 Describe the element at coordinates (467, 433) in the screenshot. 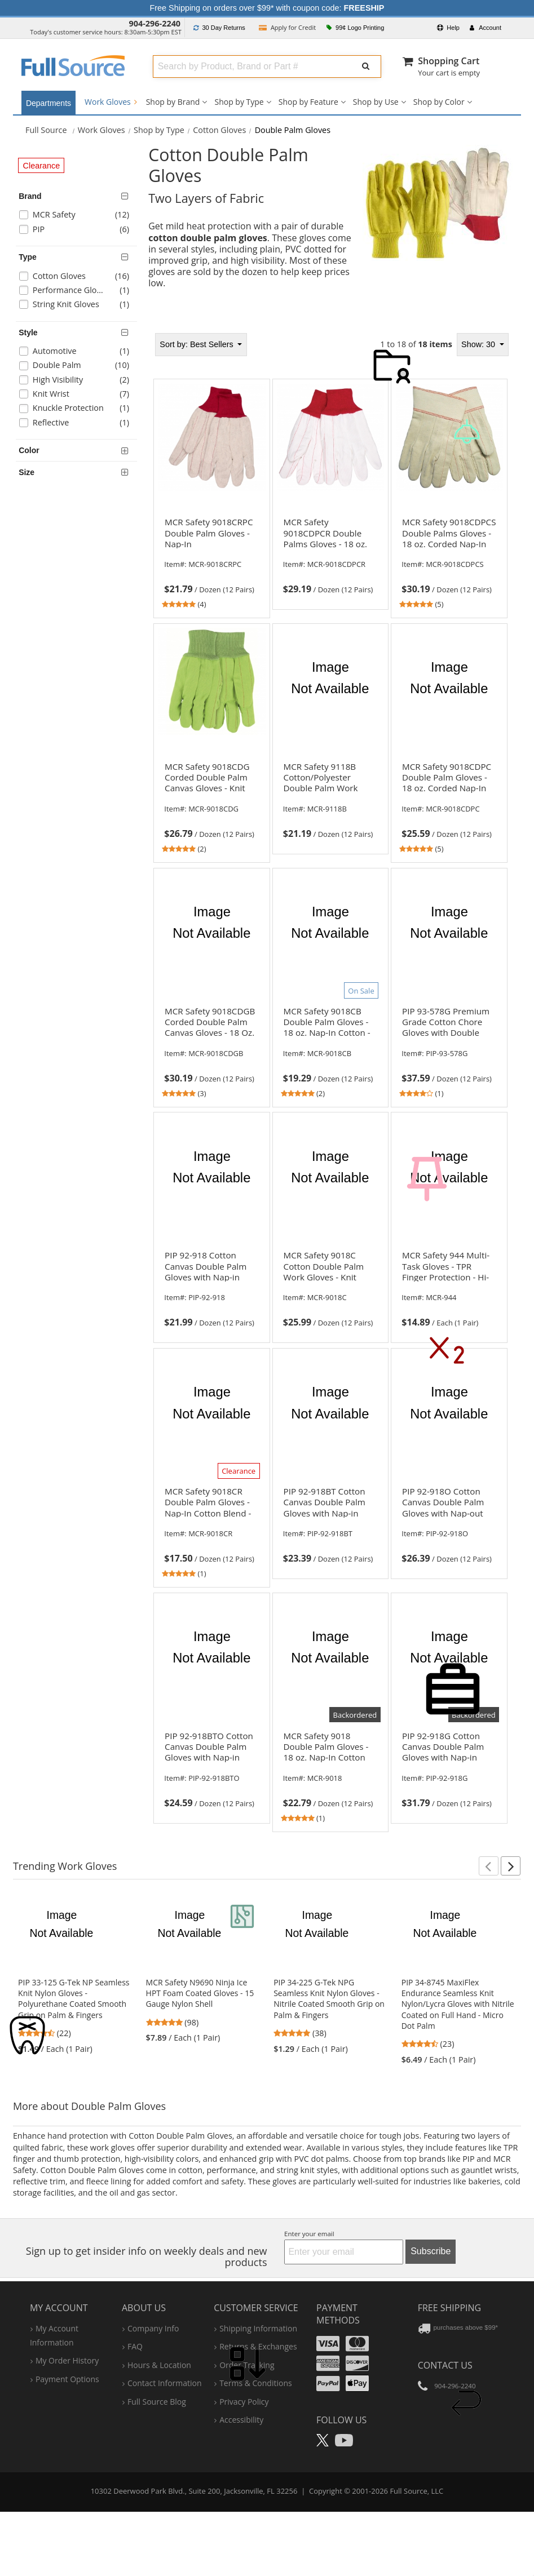

I see `toggle pendant lamp or ceiling light` at that location.